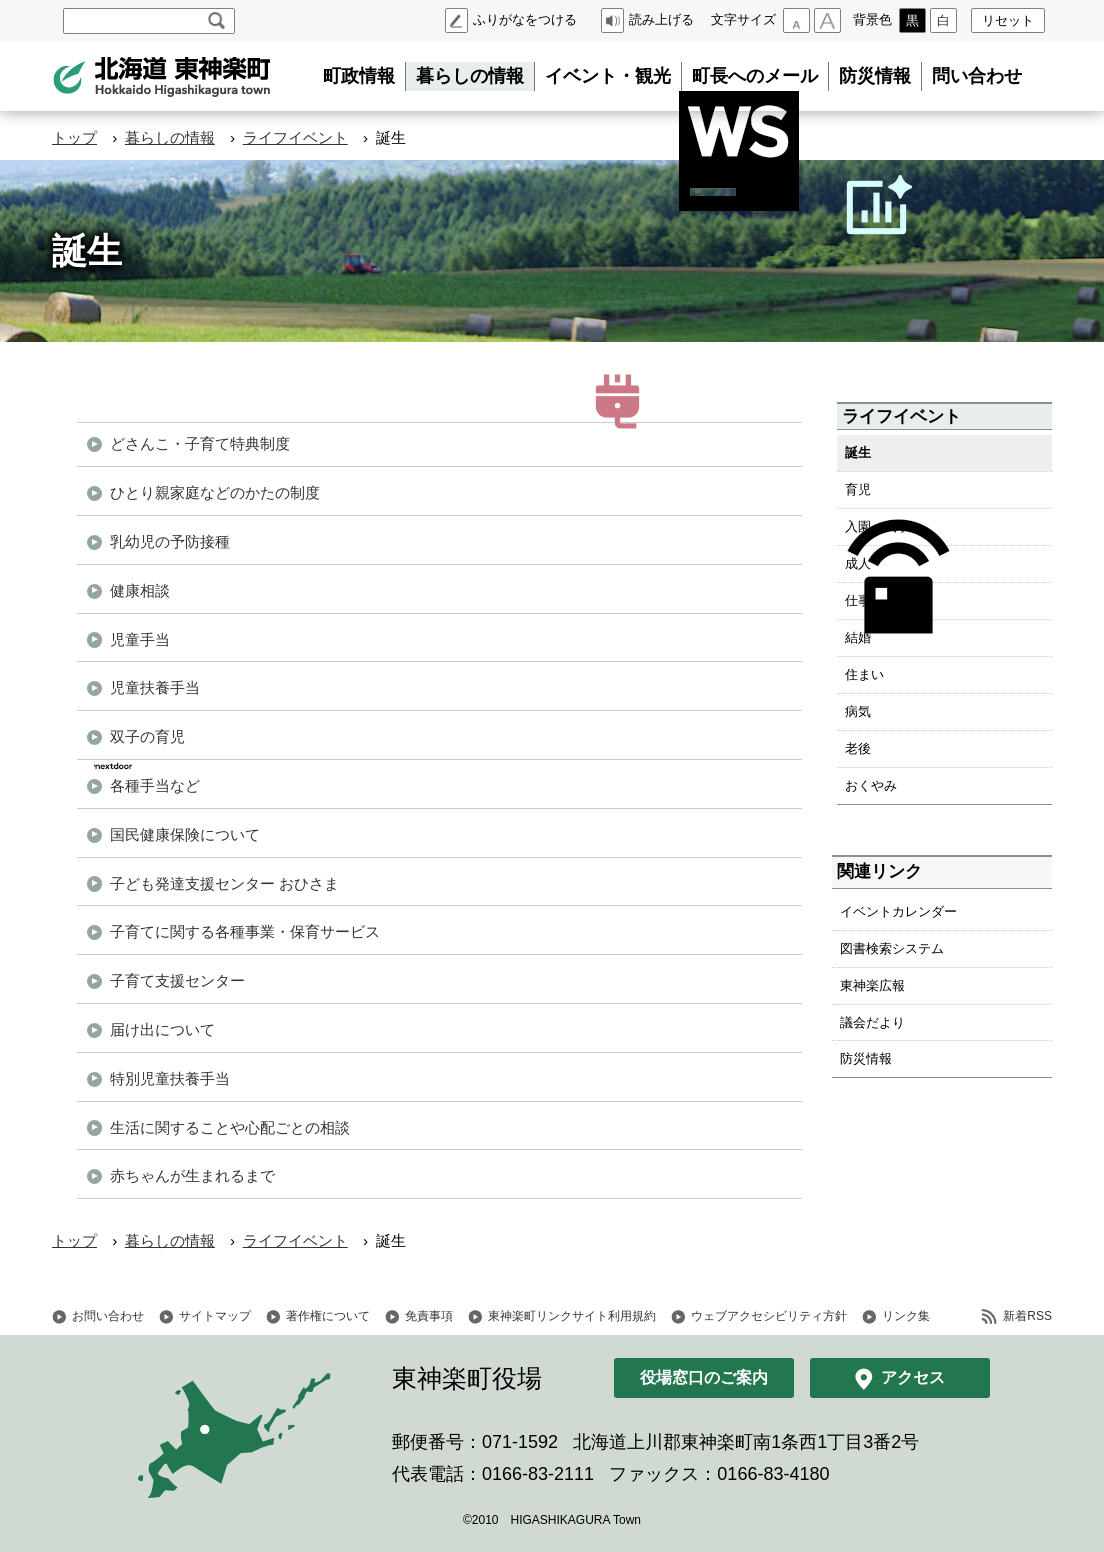 This screenshot has width=1104, height=1552. What do you see at coordinates (739, 151) in the screenshot?
I see `open WebStorm IDE` at bounding box center [739, 151].